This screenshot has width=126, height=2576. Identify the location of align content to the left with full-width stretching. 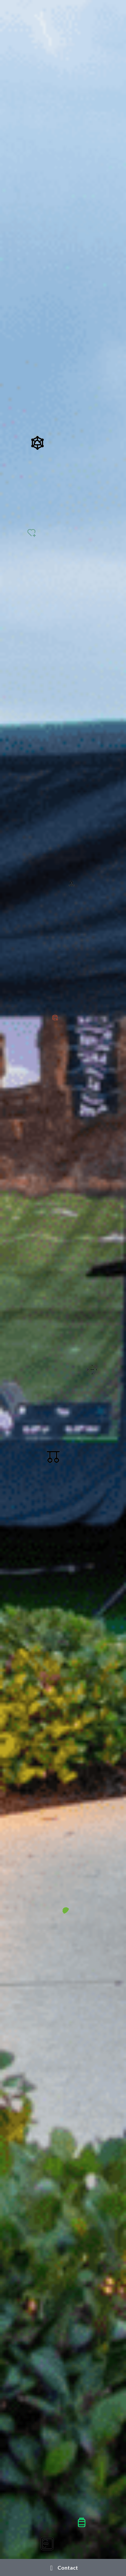
(47, 2544).